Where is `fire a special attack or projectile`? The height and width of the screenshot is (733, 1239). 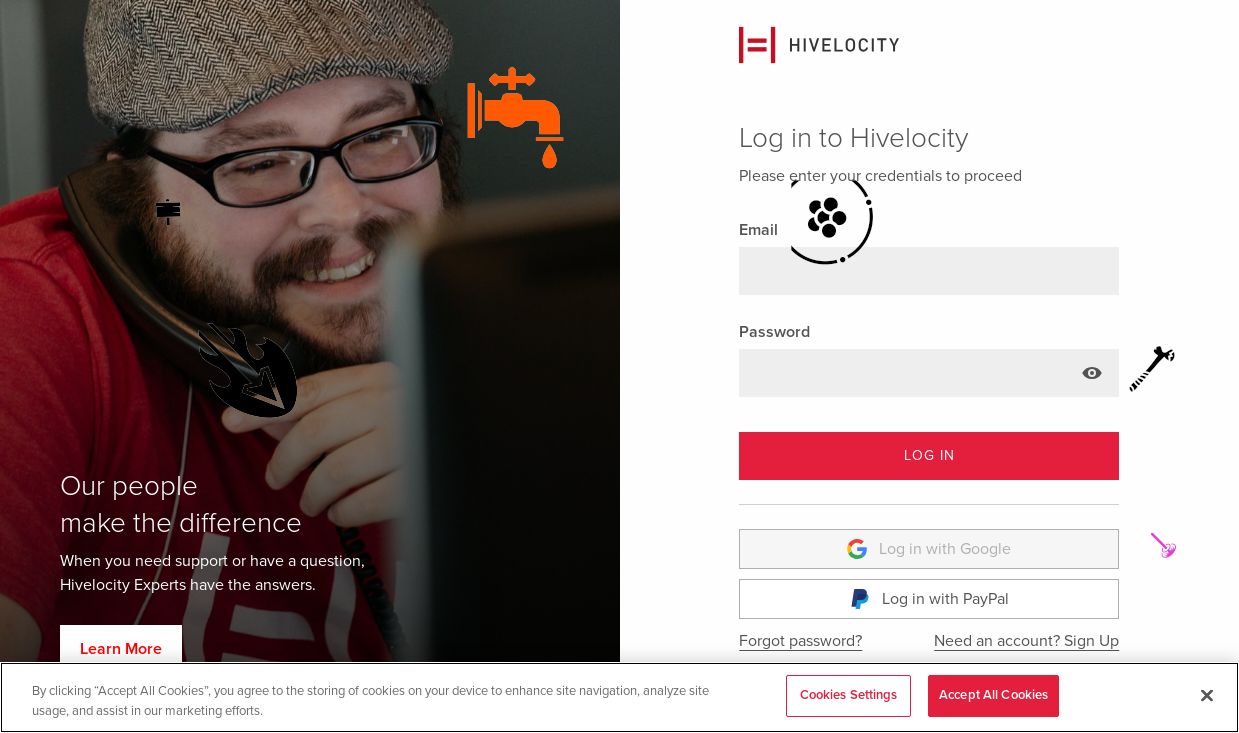
fire a special attack or projectile is located at coordinates (249, 373).